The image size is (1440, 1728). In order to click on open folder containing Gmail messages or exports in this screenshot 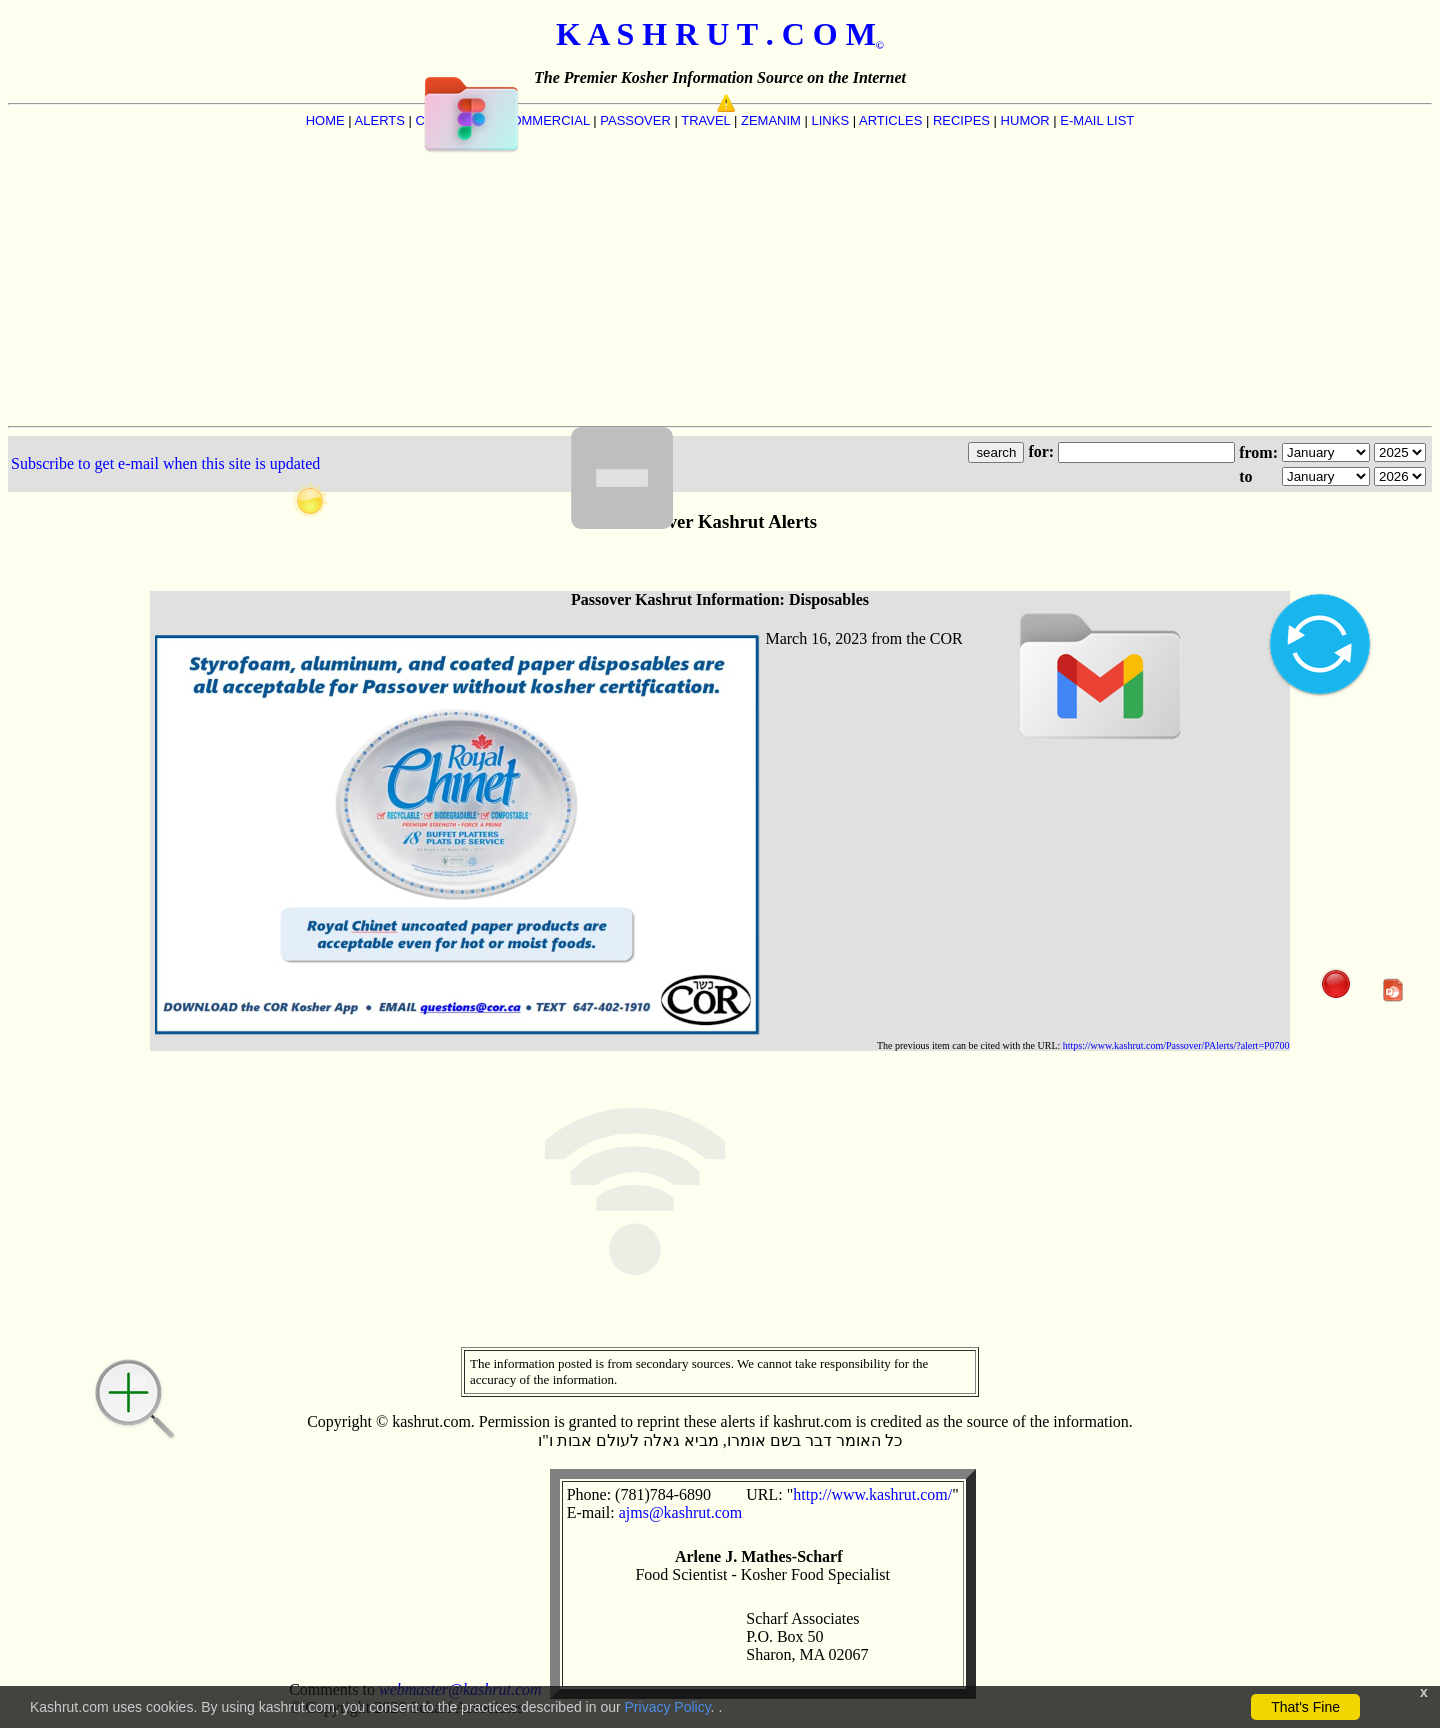, I will do `click(1099, 680)`.